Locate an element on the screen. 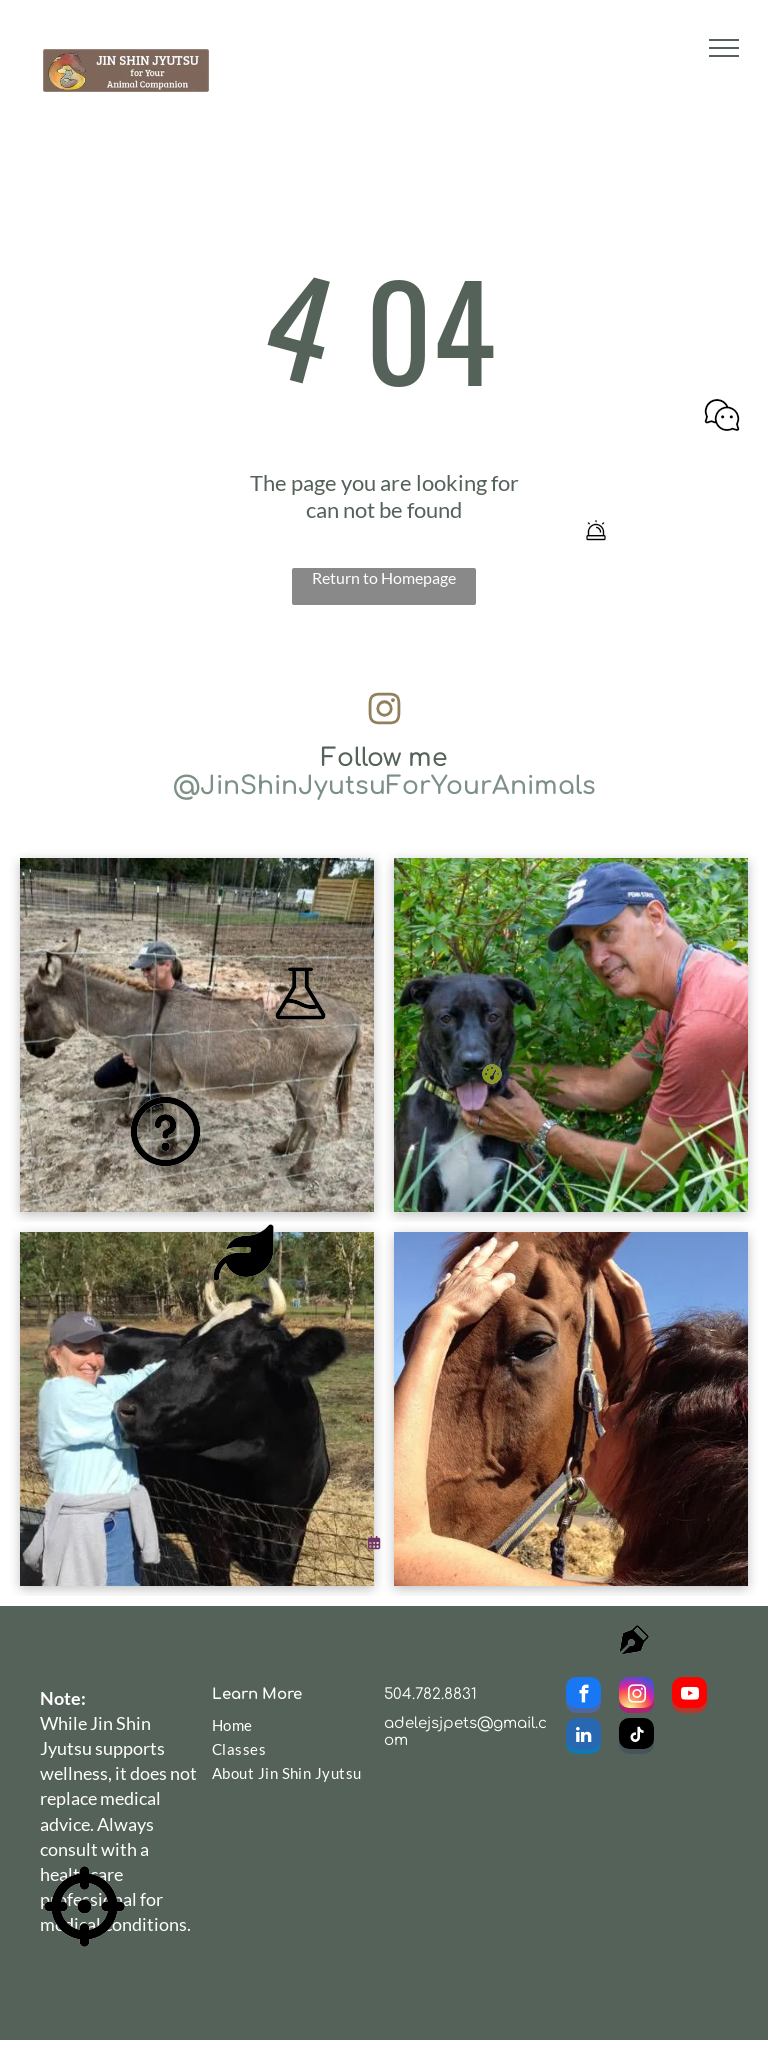 This screenshot has width=768, height=2046. access science or laboratory features is located at coordinates (300, 994).